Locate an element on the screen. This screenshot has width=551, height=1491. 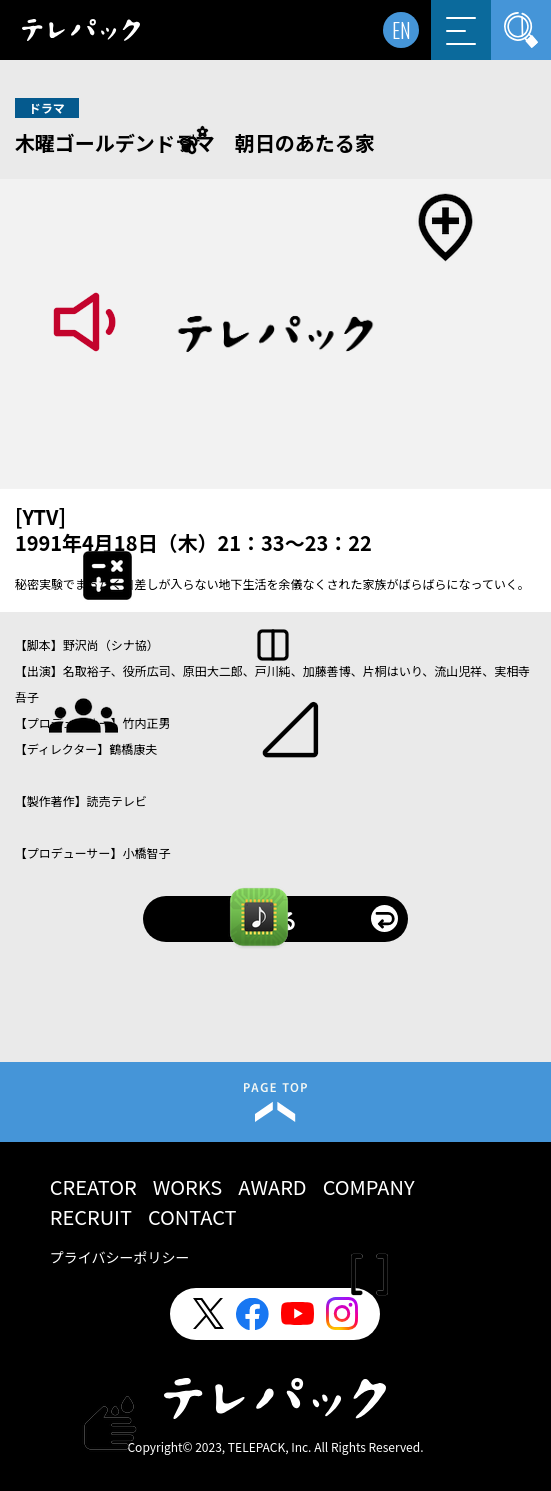
open the calculator app is located at coordinates (107, 575).